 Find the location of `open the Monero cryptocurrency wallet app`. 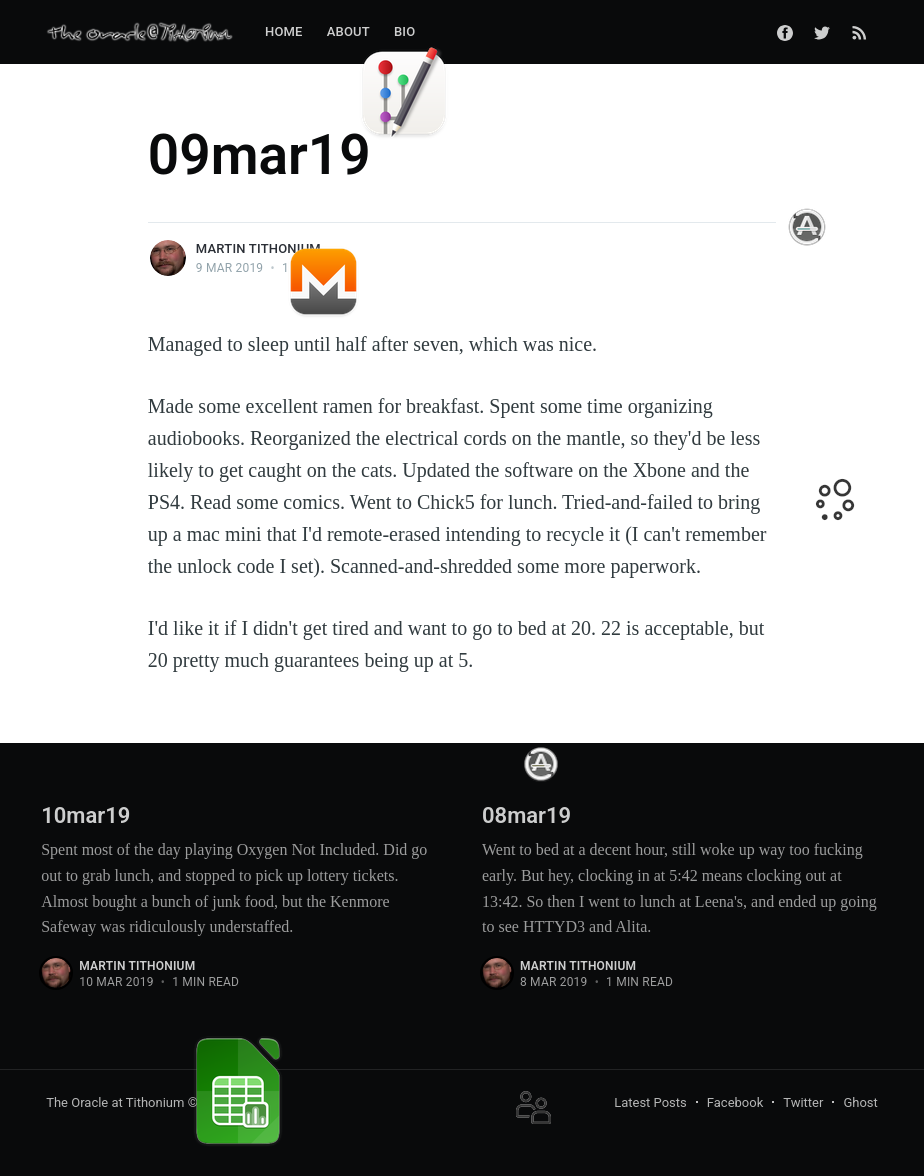

open the Monero cryptocurrency wallet app is located at coordinates (323, 281).